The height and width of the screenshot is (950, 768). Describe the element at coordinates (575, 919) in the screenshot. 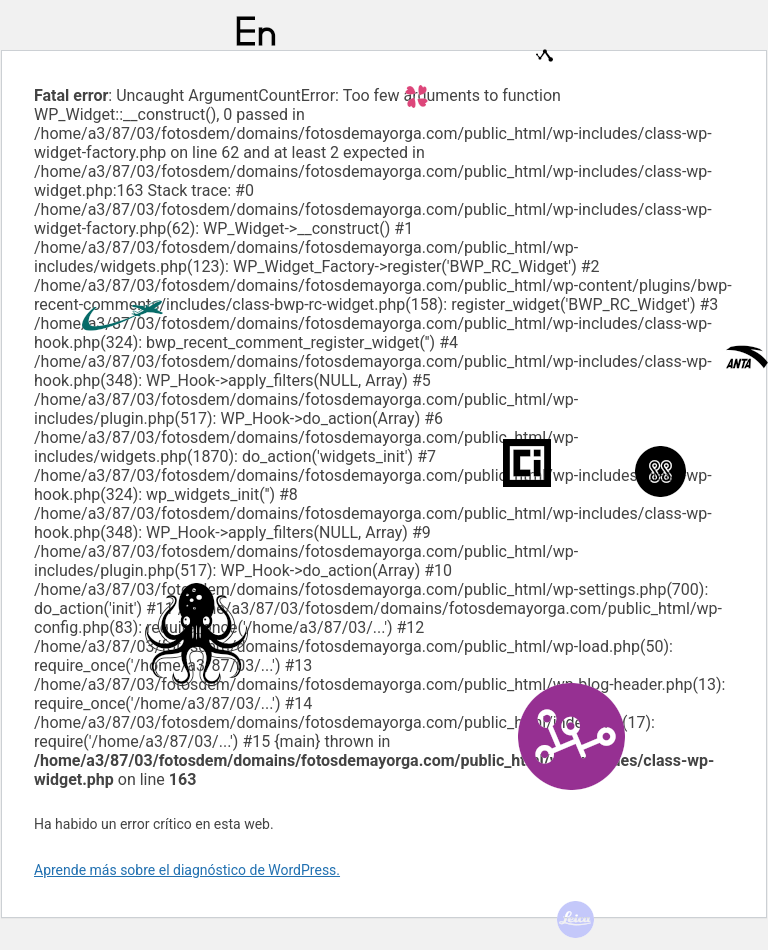

I see `leica camera brand logo` at that location.